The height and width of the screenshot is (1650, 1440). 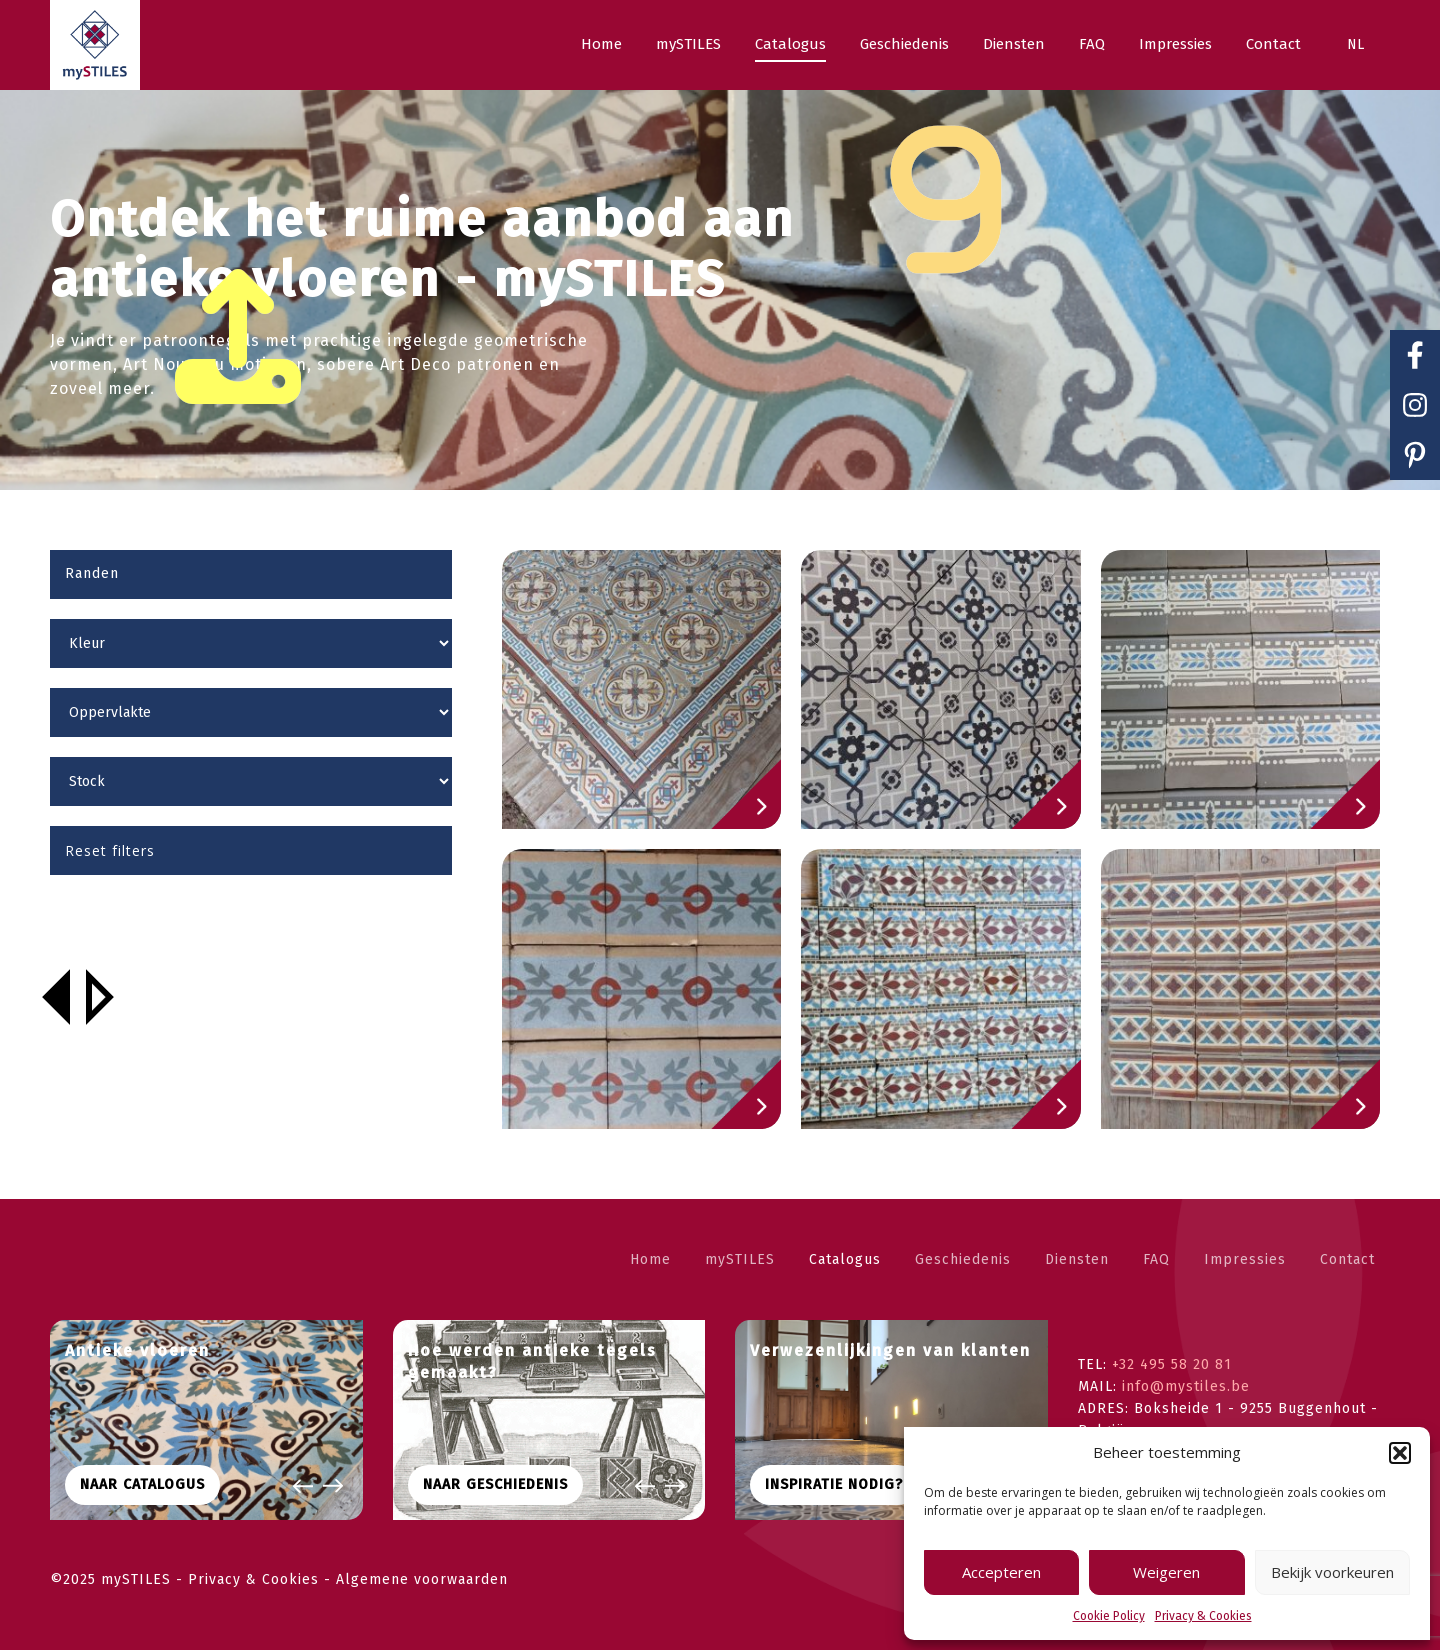 What do you see at coordinates (238, 341) in the screenshot?
I see `upload a file or document` at bounding box center [238, 341].